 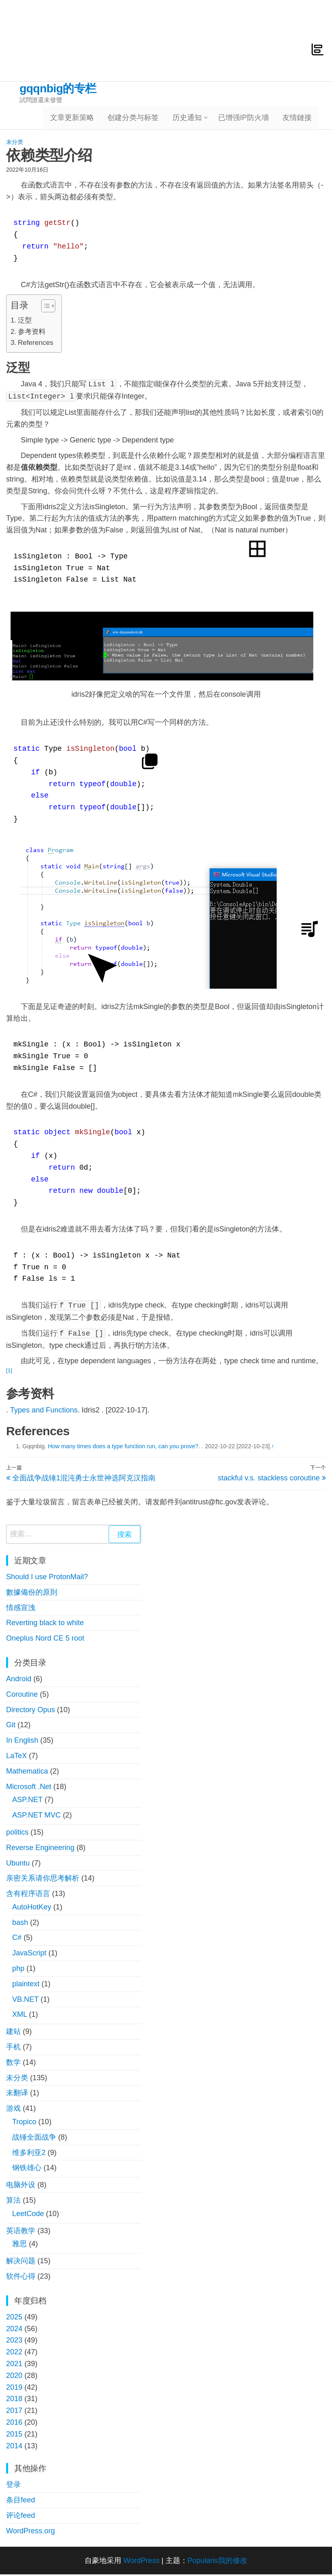 What do you see at coordinates (150, 761) in the screenshot?
I see `view multiple items or collections` at bounding box center [150, 761].